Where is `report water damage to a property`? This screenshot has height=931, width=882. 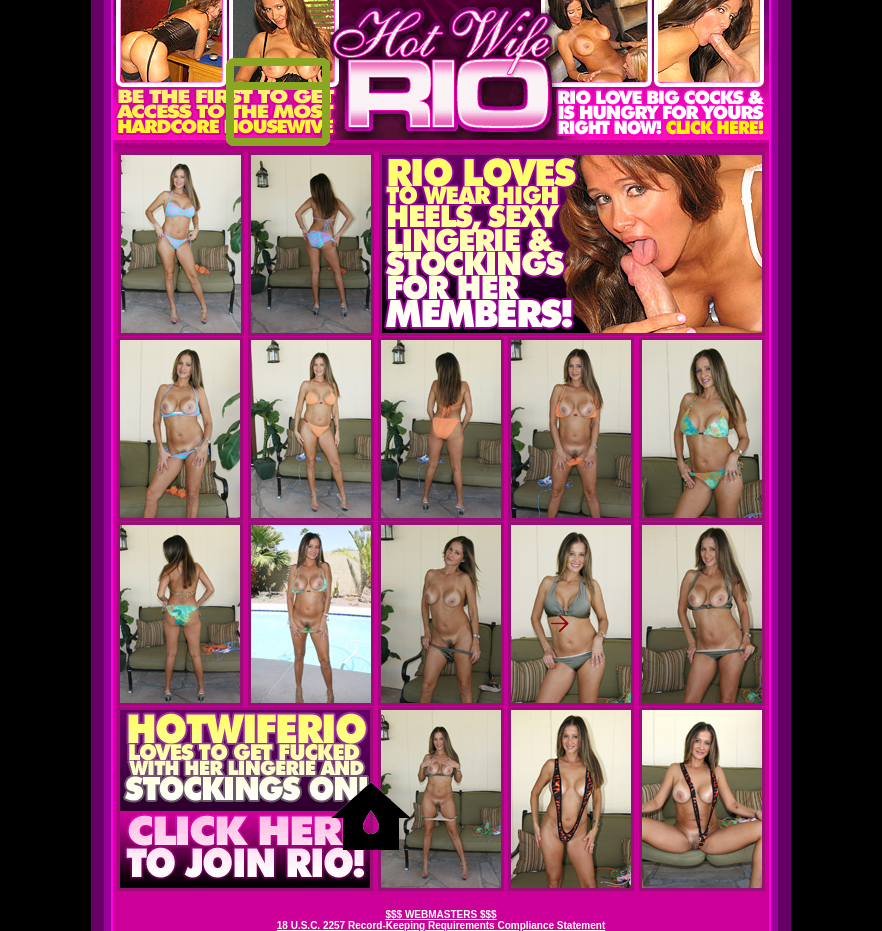 report water damage to a property is located at coordinates (371, 818).